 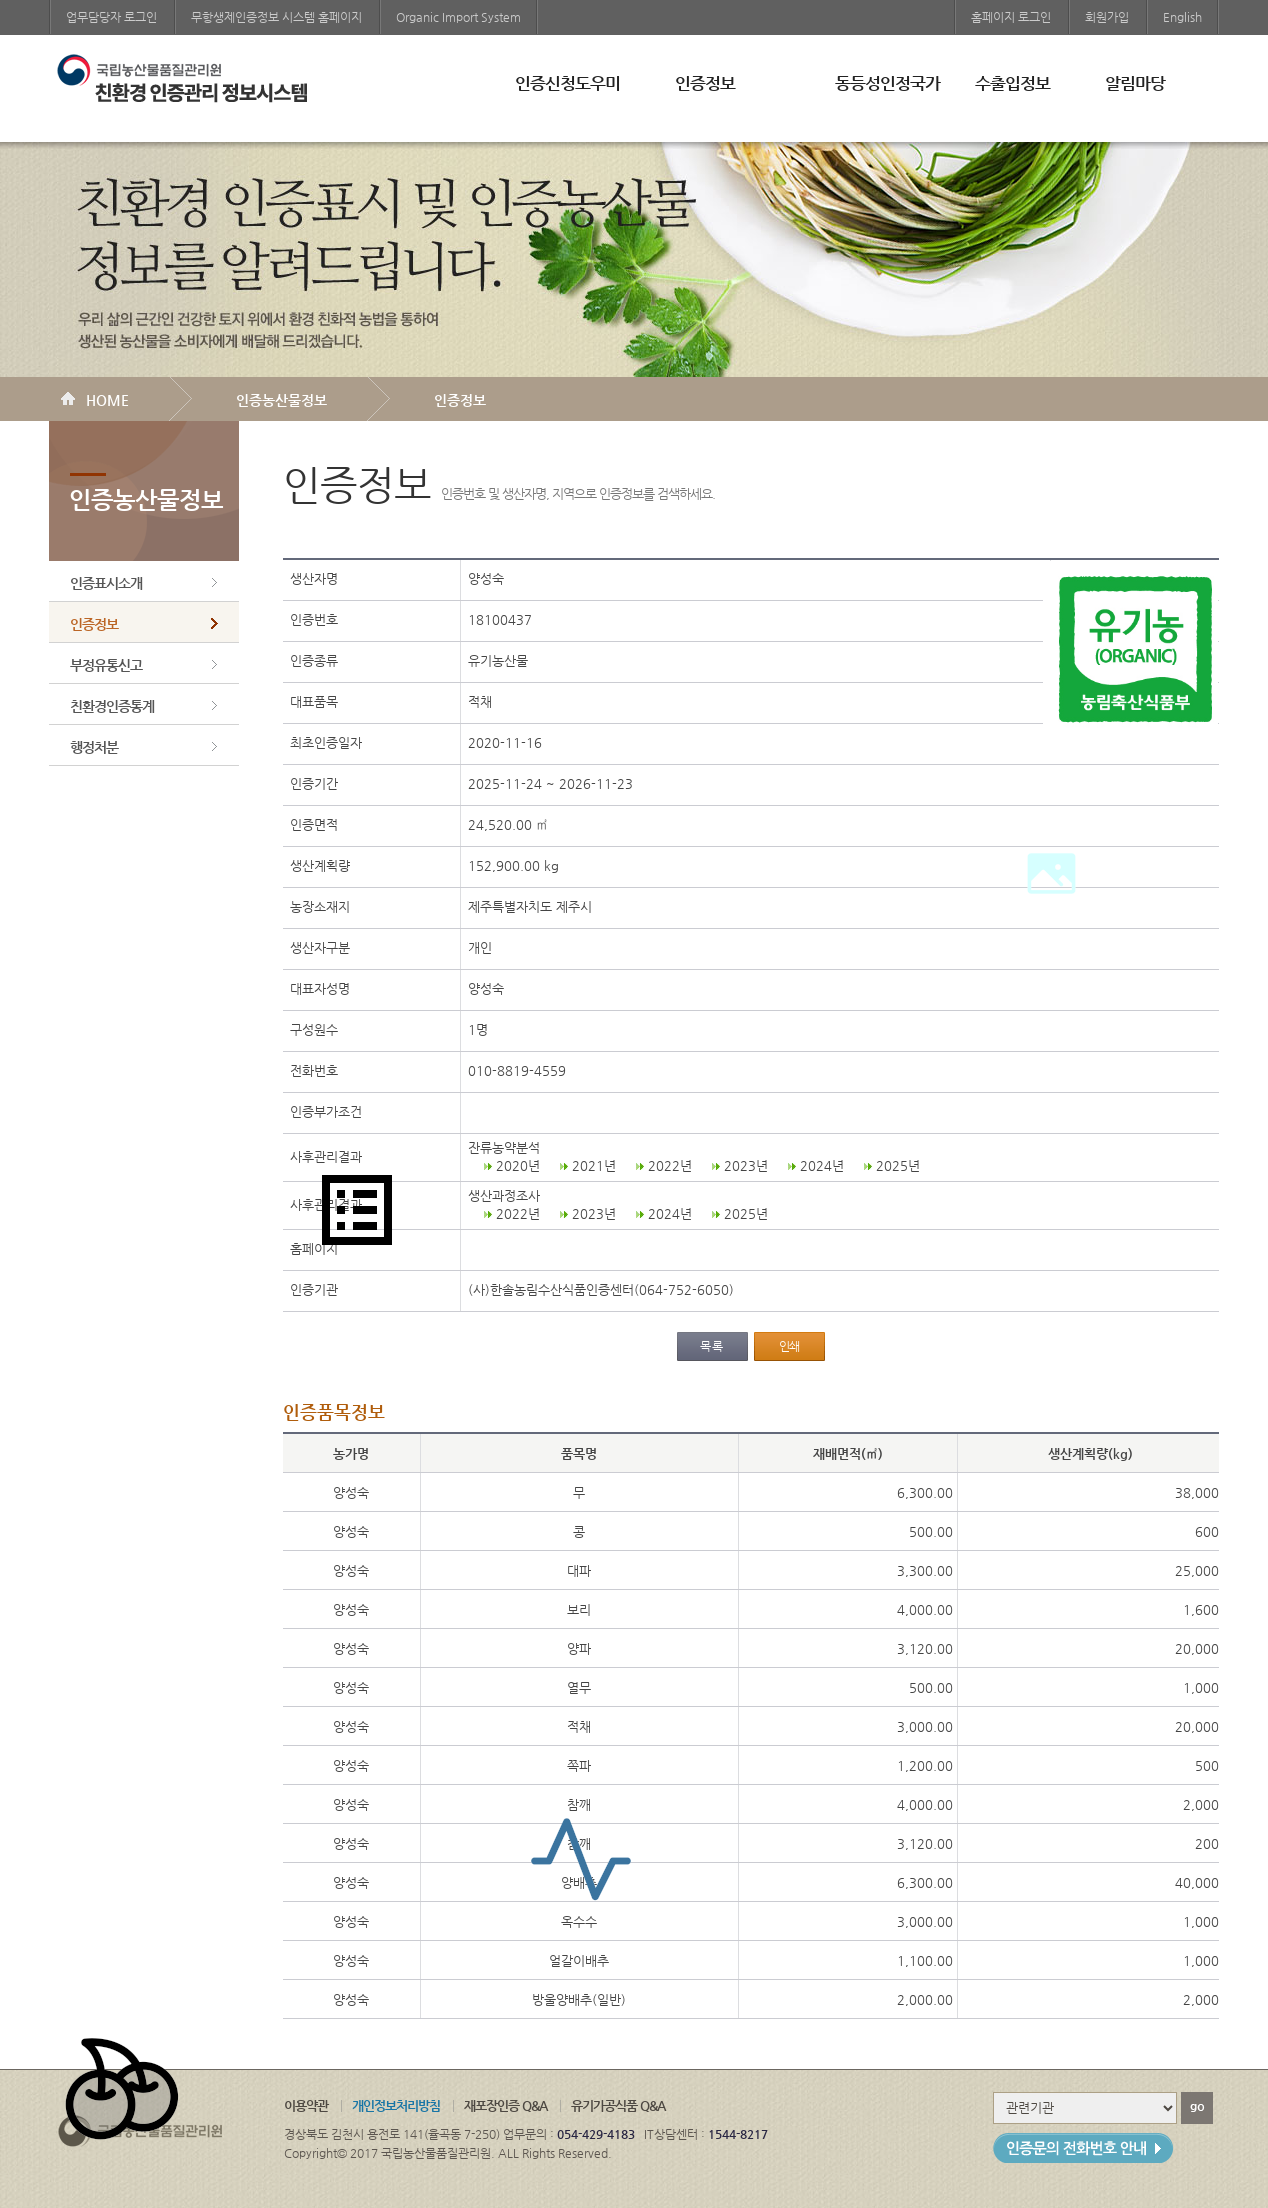 I want to click on view a detailed list or checklist, so click(x=357, y=1210).